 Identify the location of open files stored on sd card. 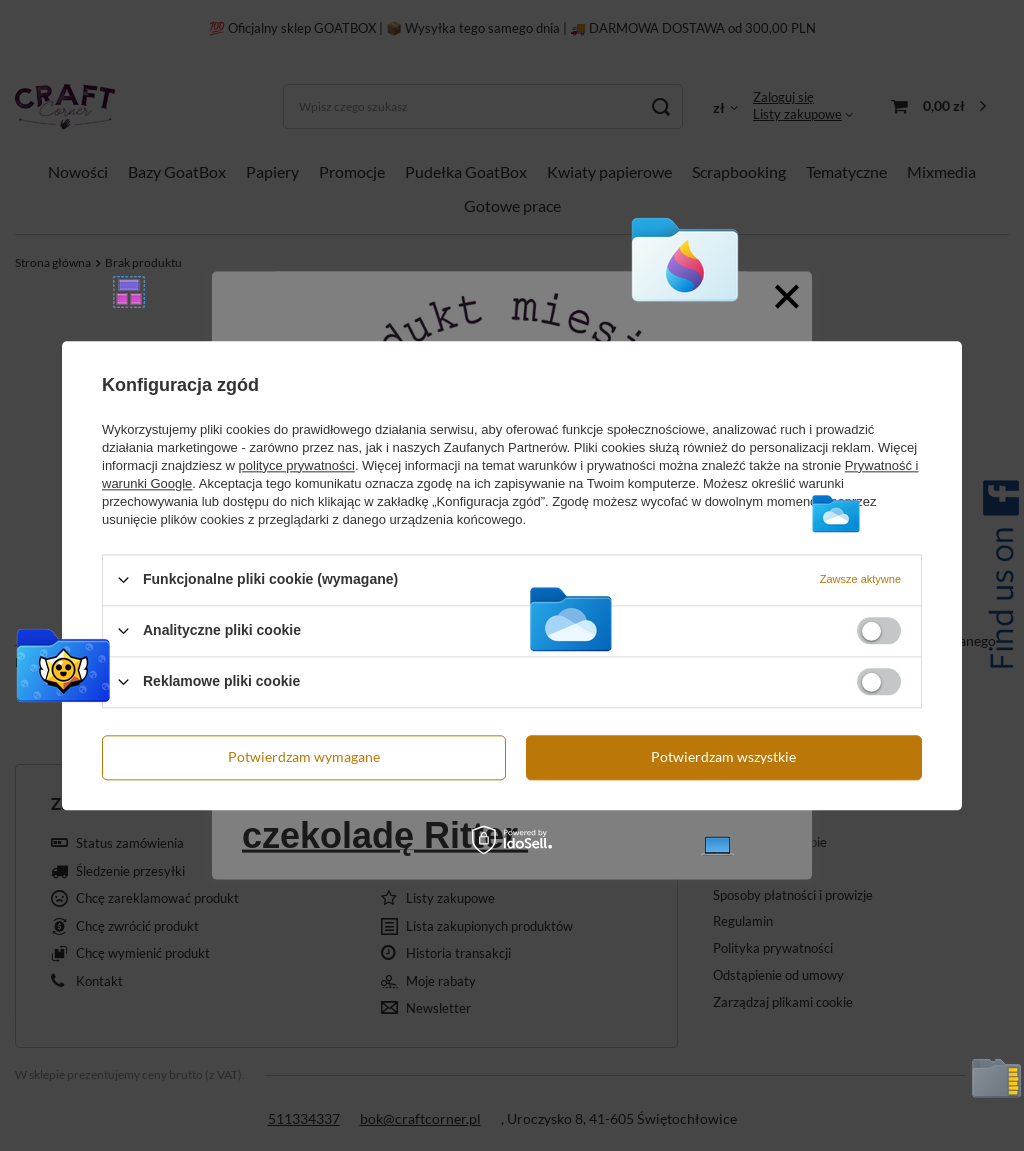
(996, 1079).